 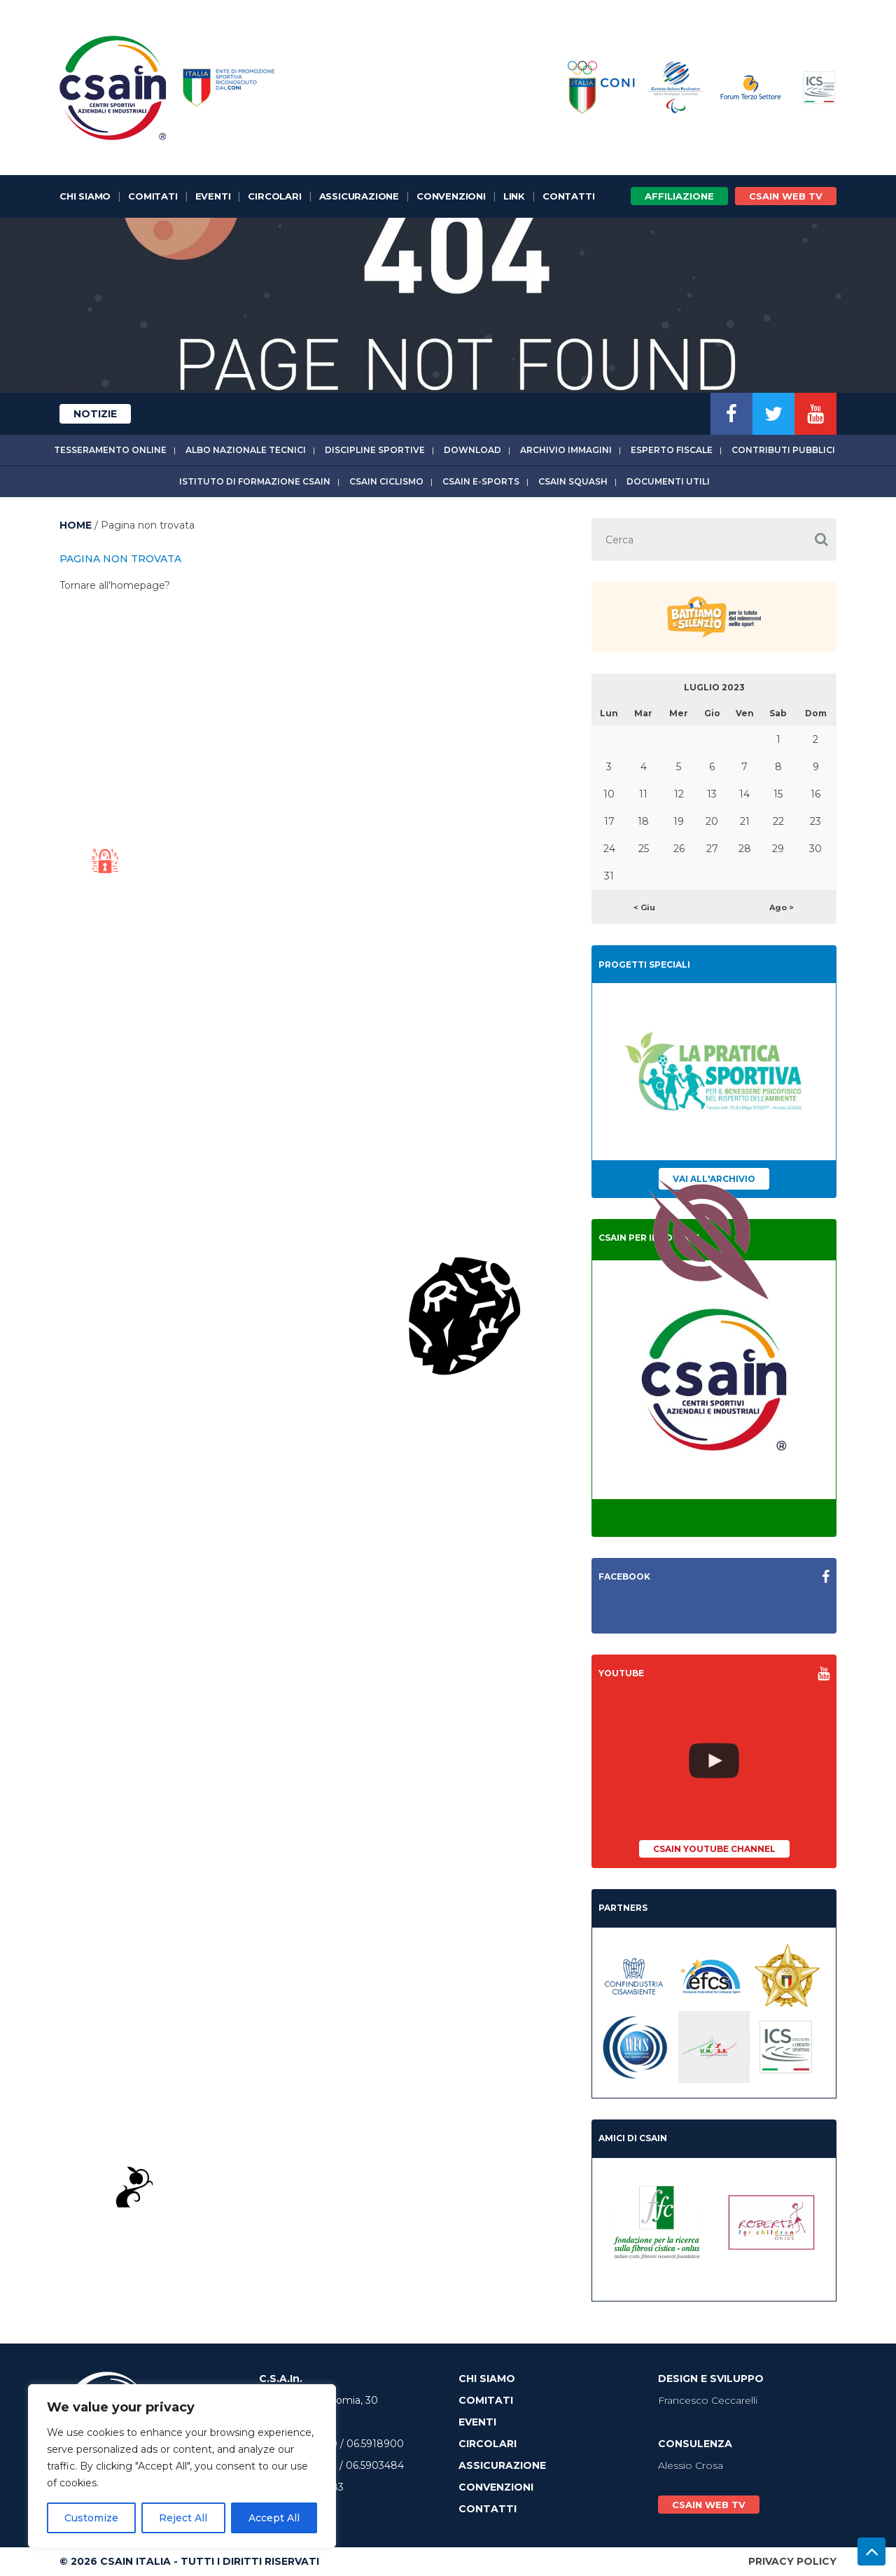 I want to click on indicates plant fruiting stage in gardening game, so click(x=133, y=2187).